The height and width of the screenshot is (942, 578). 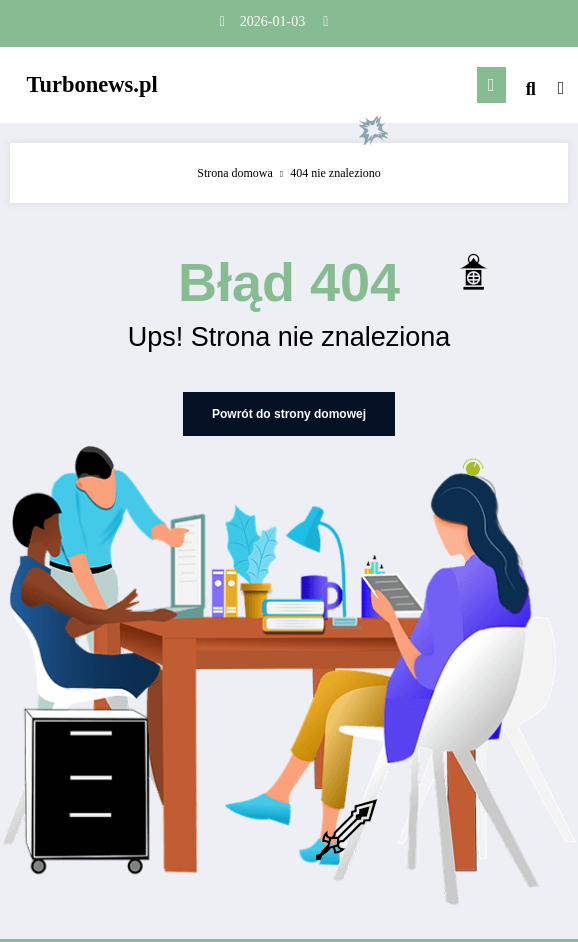 What do you see at coordinates (473, 467) in the screenshot?
I see `adjust volume or settings level` at bounding box center [473, 467].